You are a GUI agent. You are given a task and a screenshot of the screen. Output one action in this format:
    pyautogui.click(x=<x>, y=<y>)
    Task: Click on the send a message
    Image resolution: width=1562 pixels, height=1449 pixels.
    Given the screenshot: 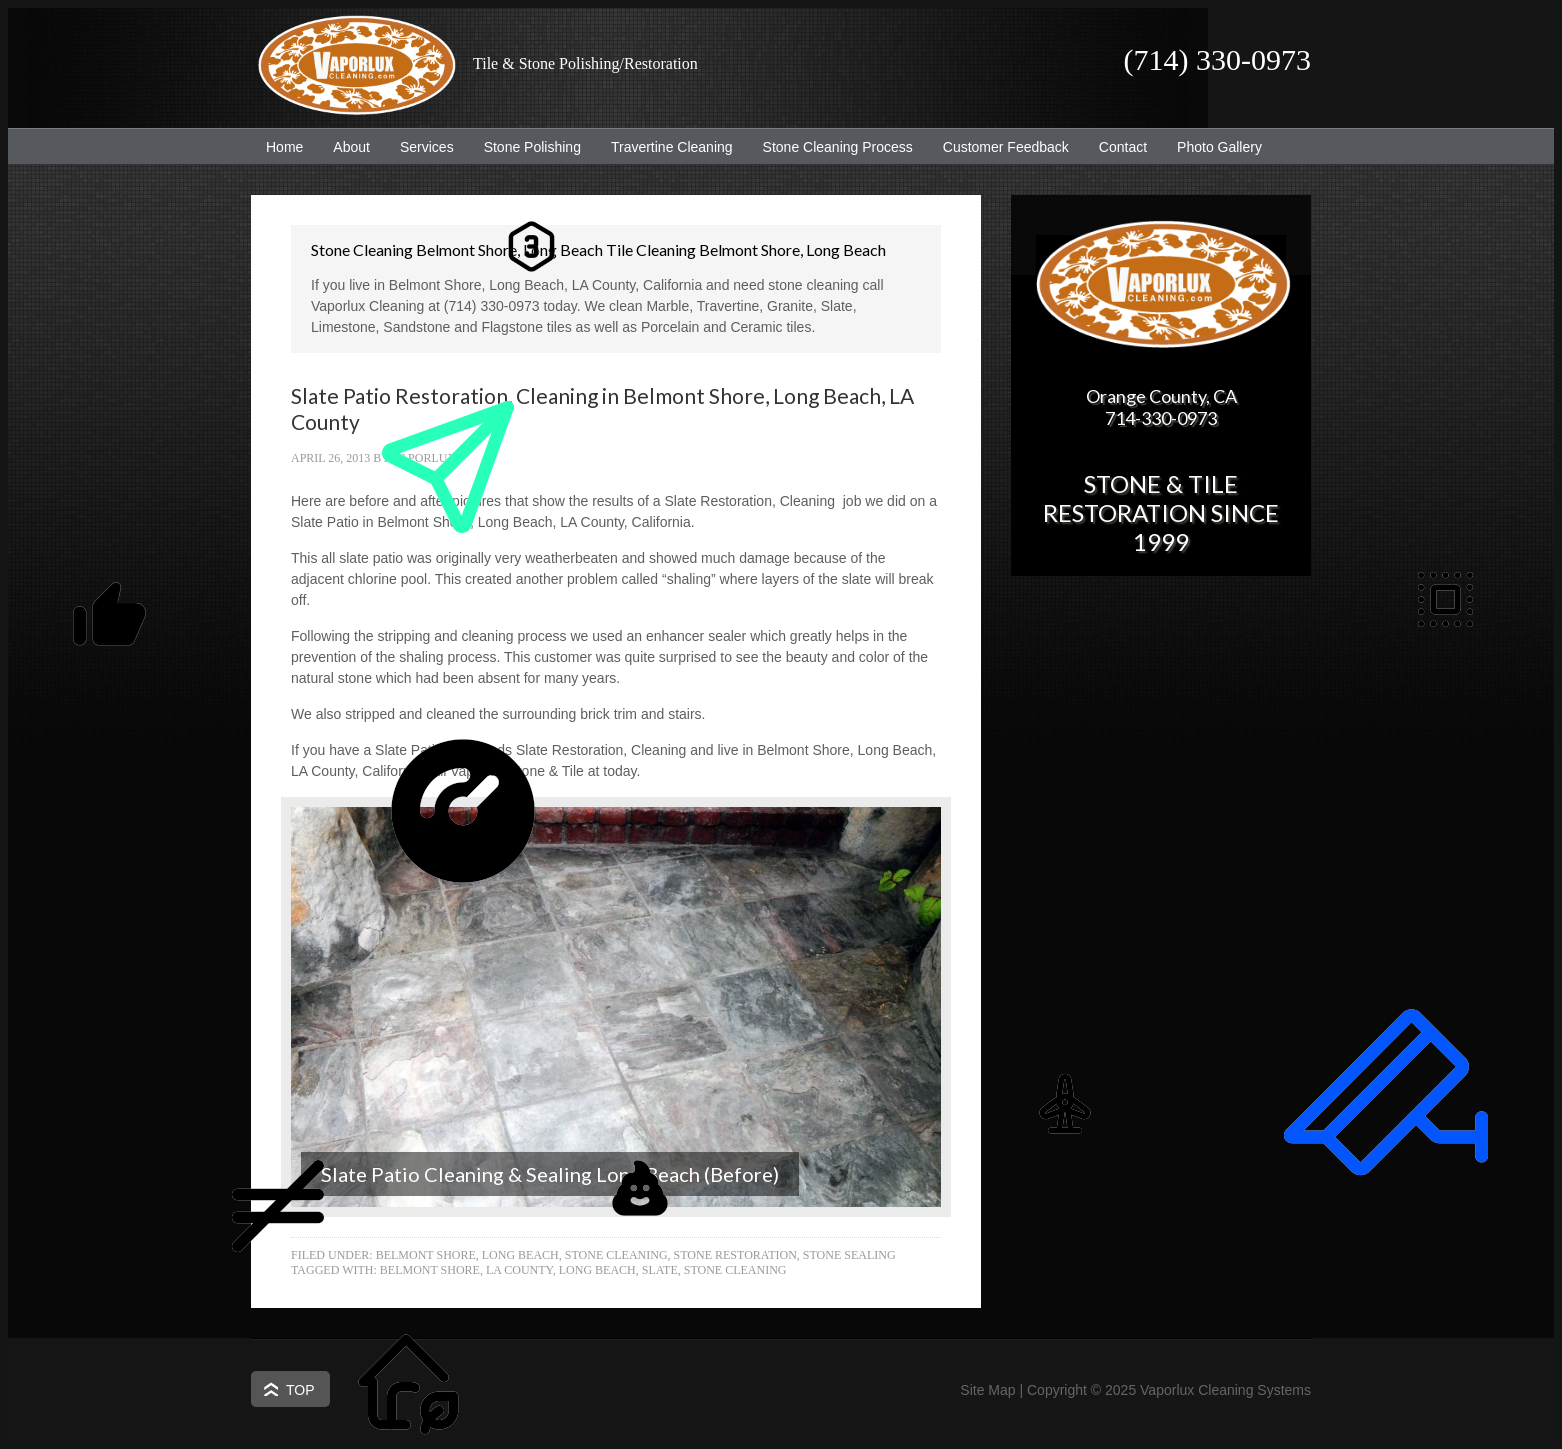 What is the action you would take?
    pyautogui.click(x=449, y=466)
    